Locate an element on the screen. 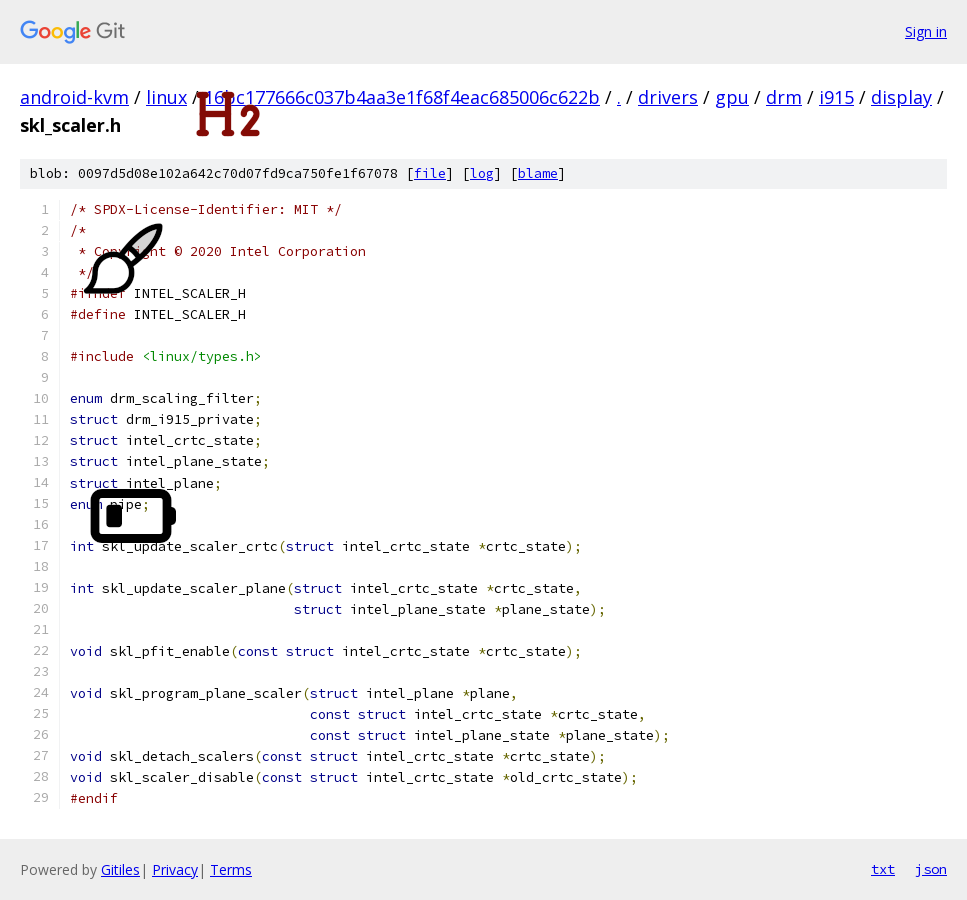 The image size is (967, 900). access drawing or painting tools is located at coordinates (126, 260).